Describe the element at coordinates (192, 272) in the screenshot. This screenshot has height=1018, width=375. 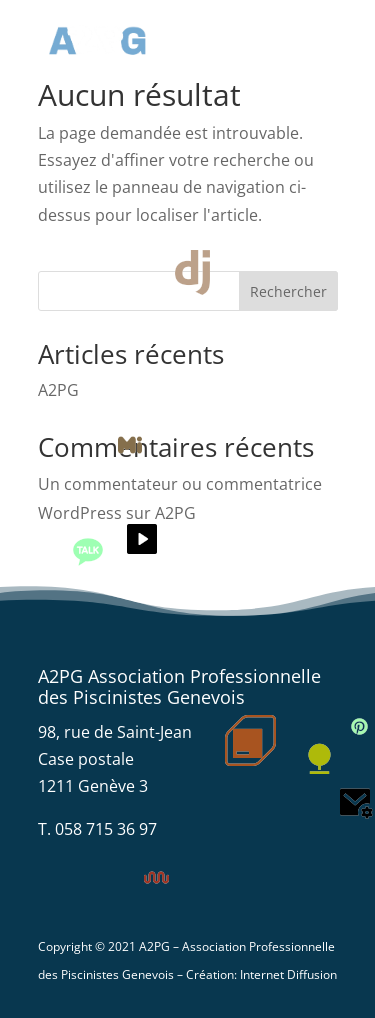
I see `Django web framework logo` at that location.